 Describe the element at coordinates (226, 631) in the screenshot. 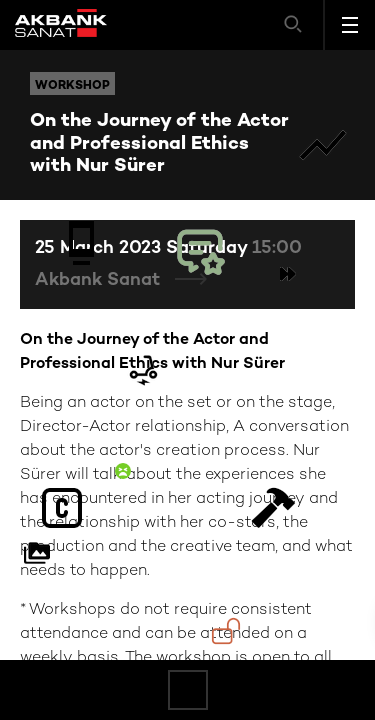

I see `unlocked or unsecured state` at that location.